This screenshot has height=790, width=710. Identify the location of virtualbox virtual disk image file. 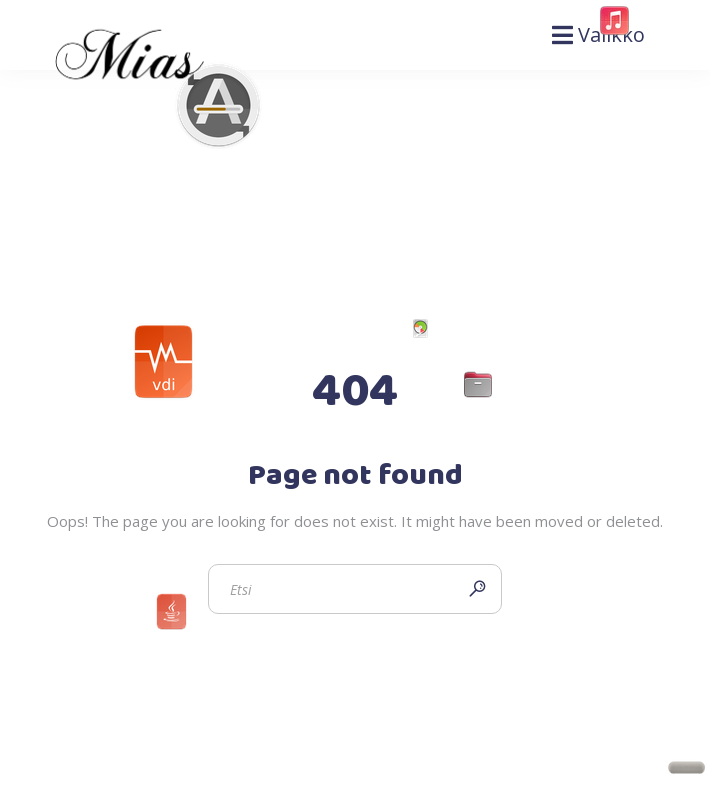
(163, 361).